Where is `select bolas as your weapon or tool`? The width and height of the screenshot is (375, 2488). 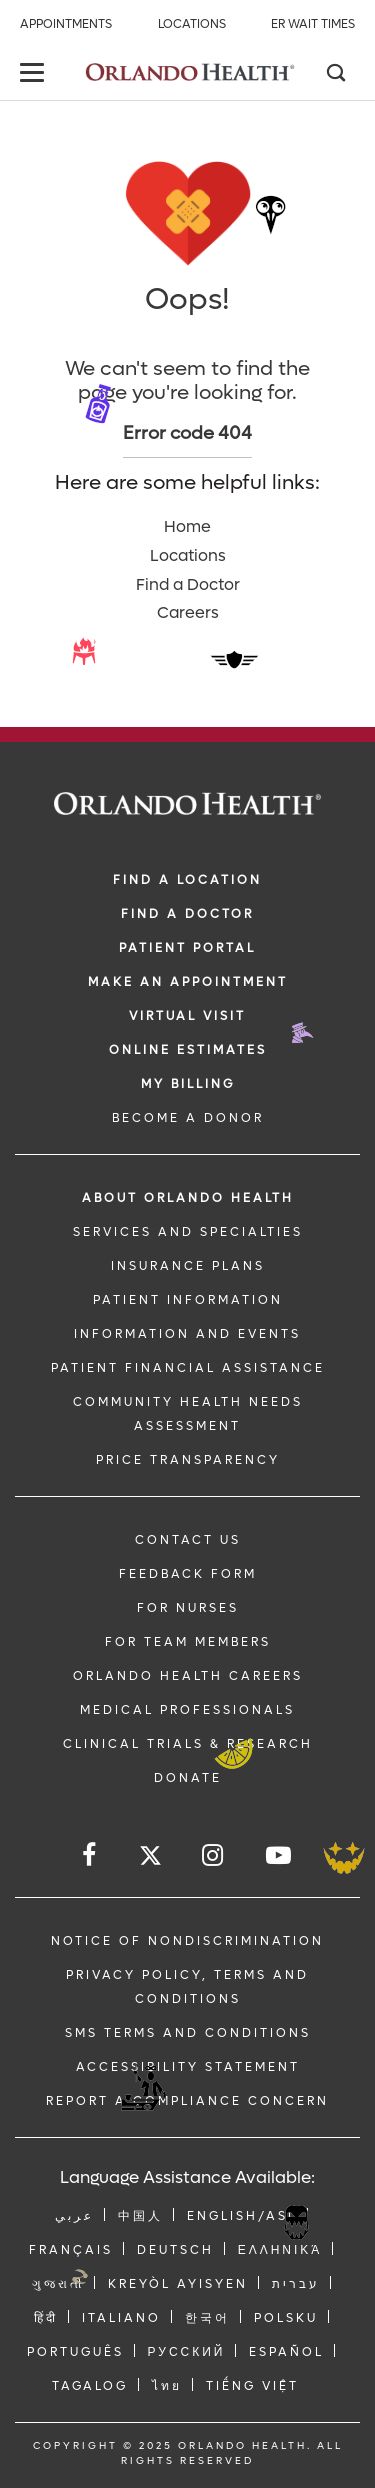
select bolas as your weapon or tool is located at coordinates (80, 2277).